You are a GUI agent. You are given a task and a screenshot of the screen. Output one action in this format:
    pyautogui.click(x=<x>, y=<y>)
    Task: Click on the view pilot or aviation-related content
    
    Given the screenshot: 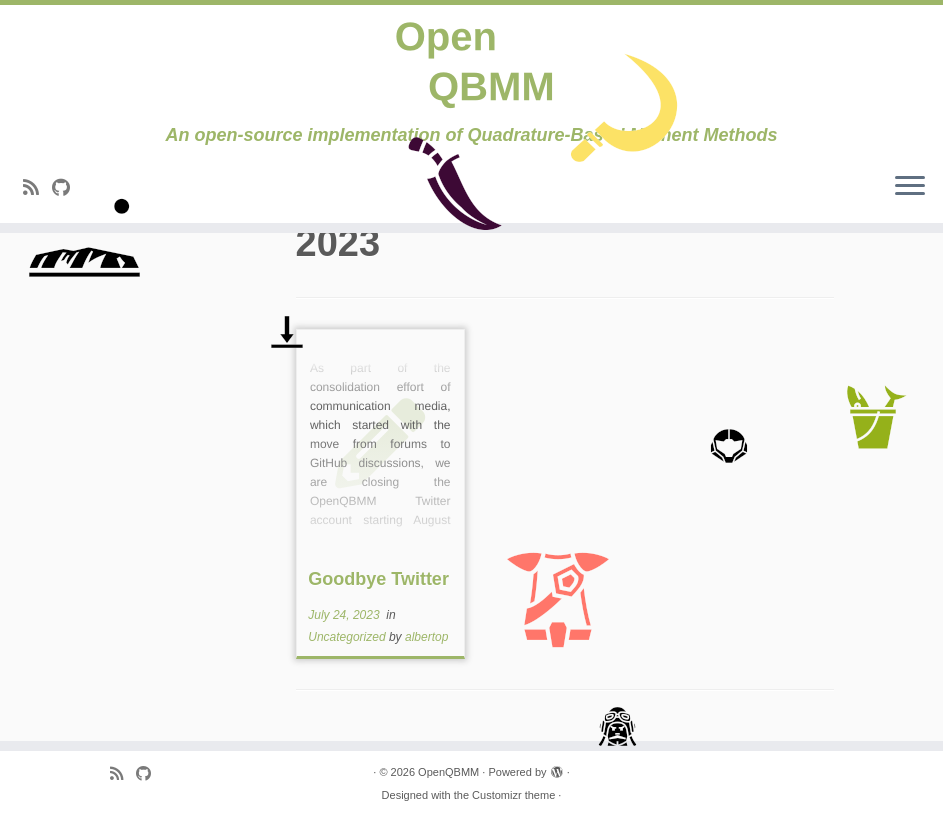 What is the action you would take?
    pyautogui.click(x=617, y=726)
    